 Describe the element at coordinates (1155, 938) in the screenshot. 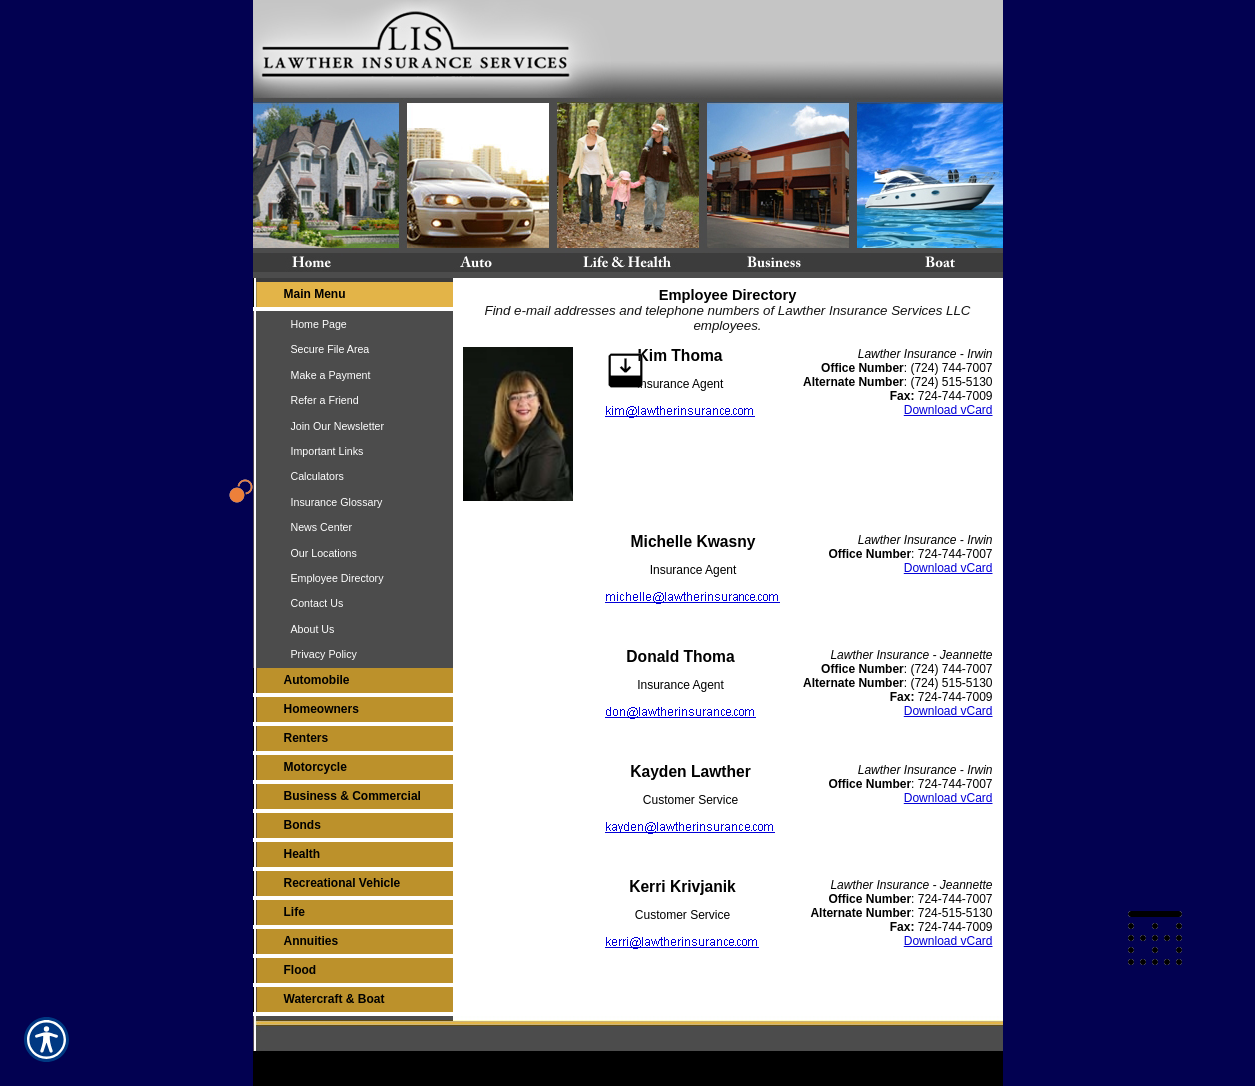

I see `apply border to top edge of cell or element` at that location.